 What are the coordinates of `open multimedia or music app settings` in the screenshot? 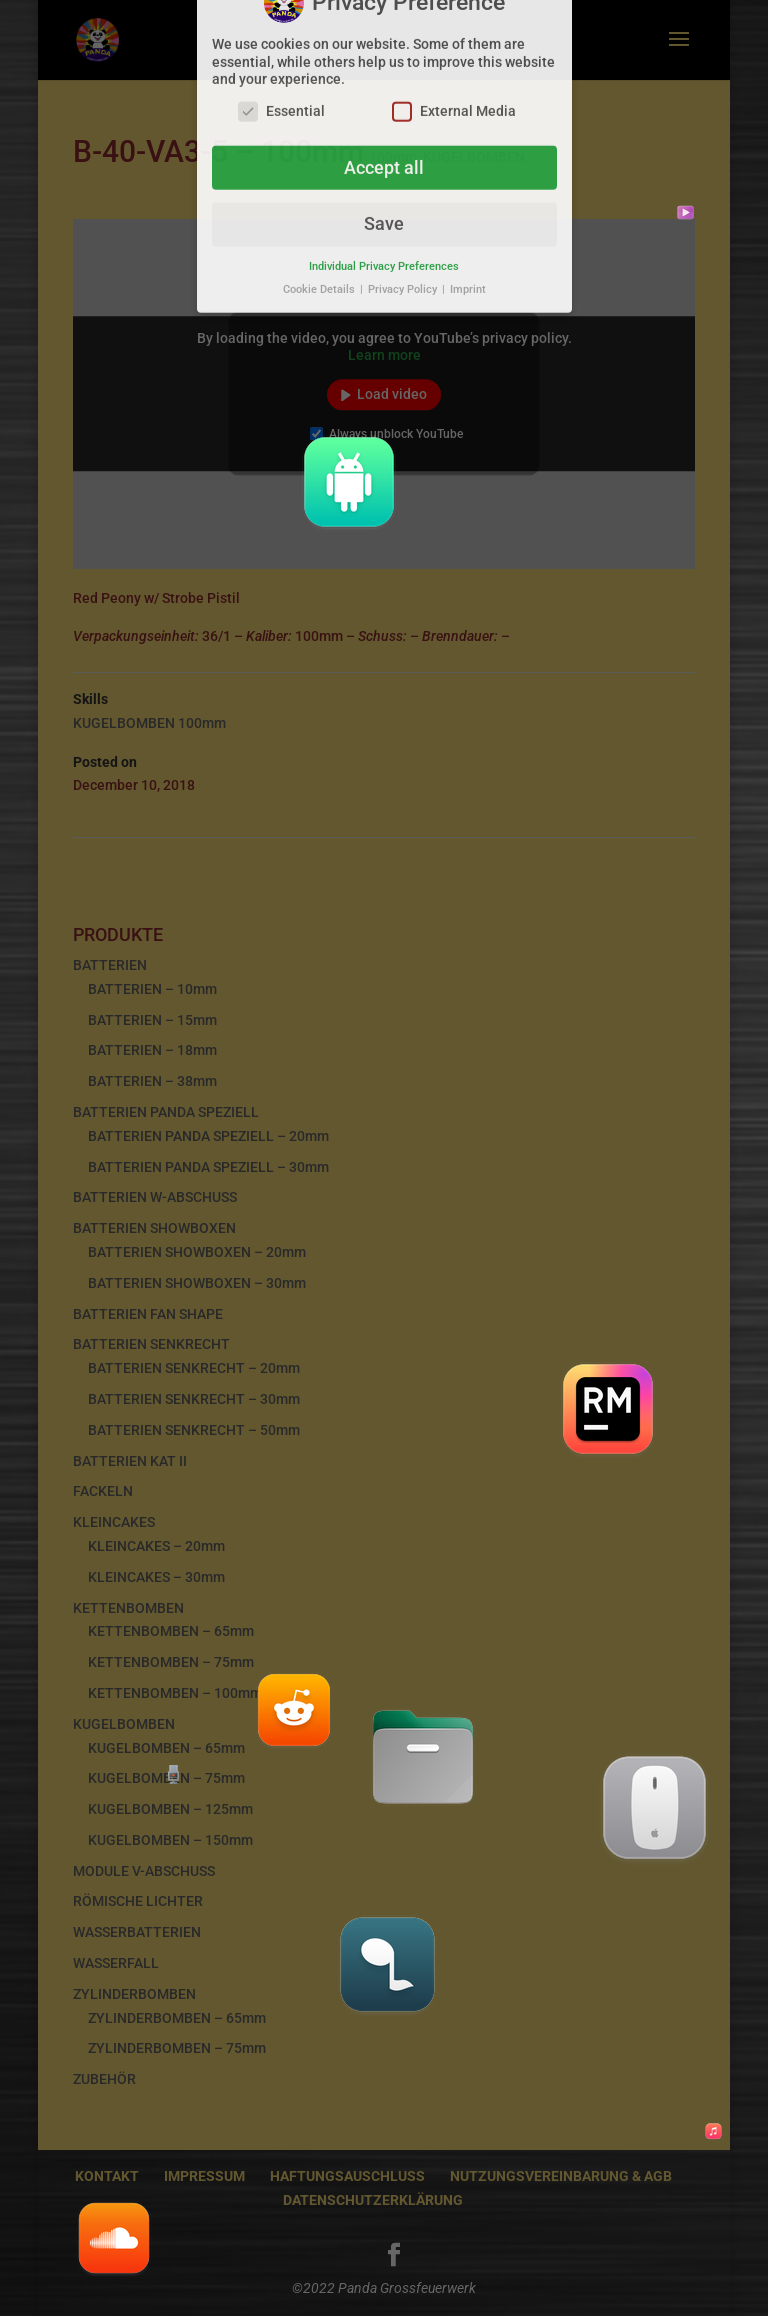 It's located at (713, 2131).